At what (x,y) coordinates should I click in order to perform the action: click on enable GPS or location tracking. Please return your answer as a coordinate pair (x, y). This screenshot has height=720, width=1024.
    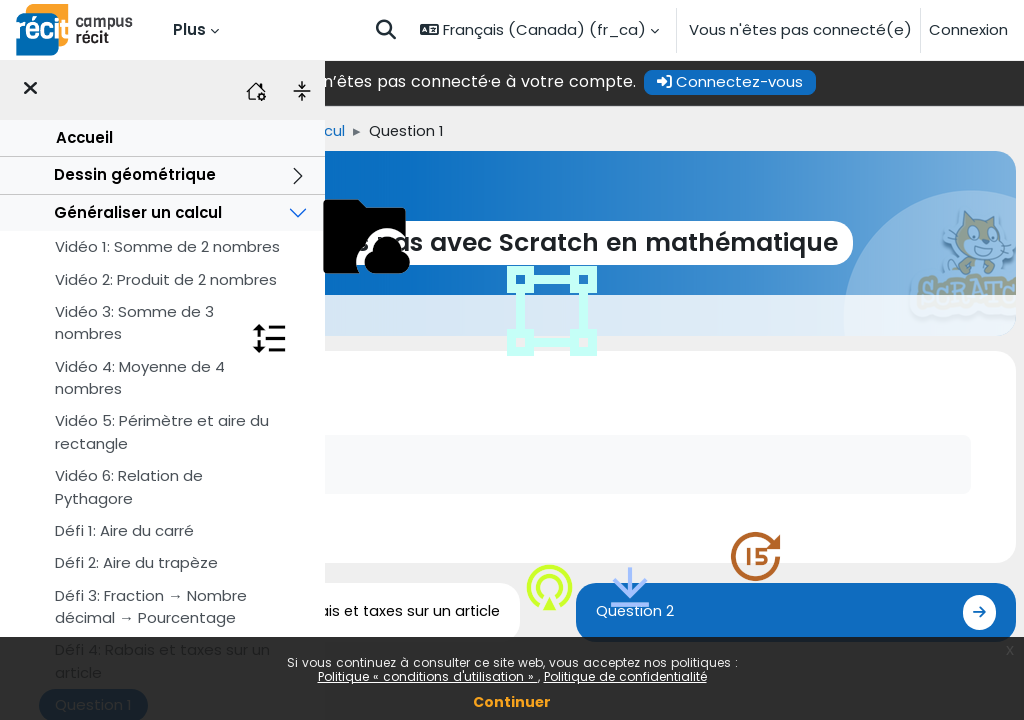
    Looking at the image, I should click on (549, 587).